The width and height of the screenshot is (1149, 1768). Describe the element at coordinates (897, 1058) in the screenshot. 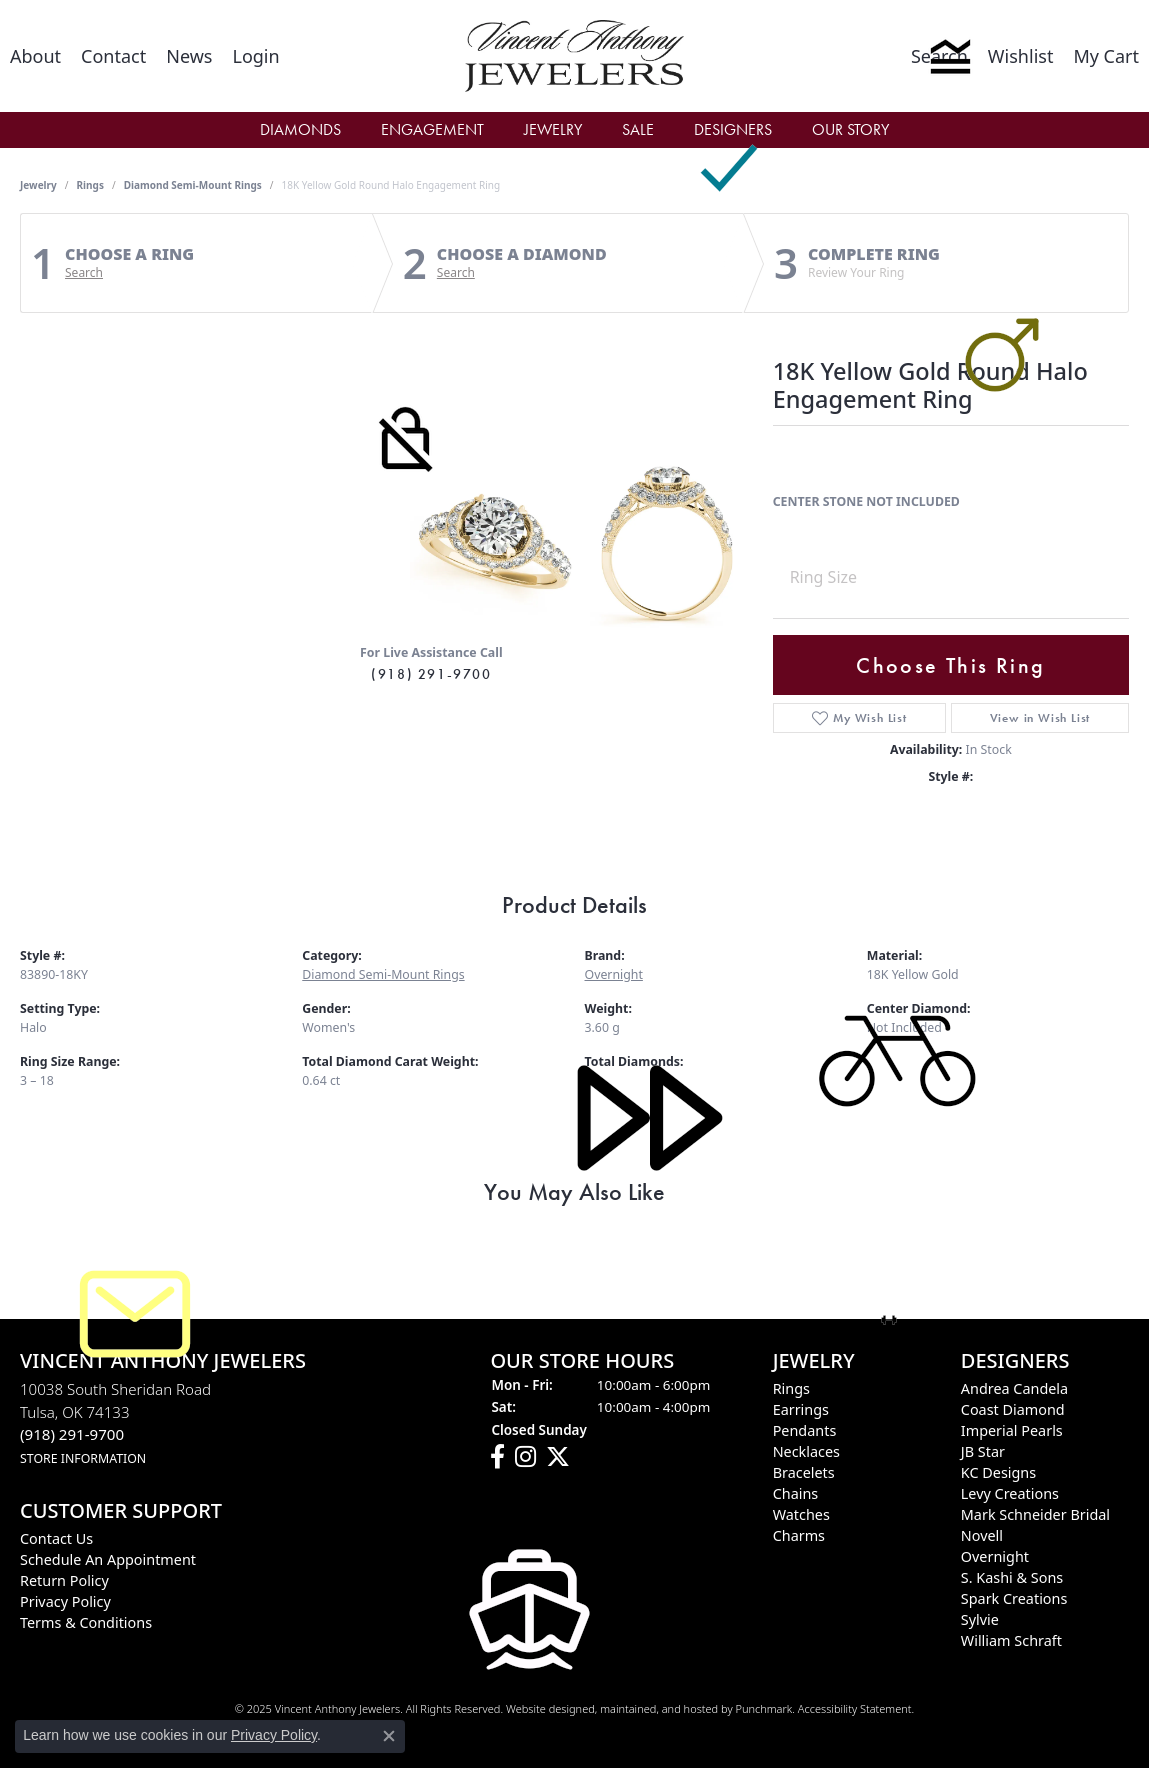

I see `select bicycle as transportation mode` at that location.